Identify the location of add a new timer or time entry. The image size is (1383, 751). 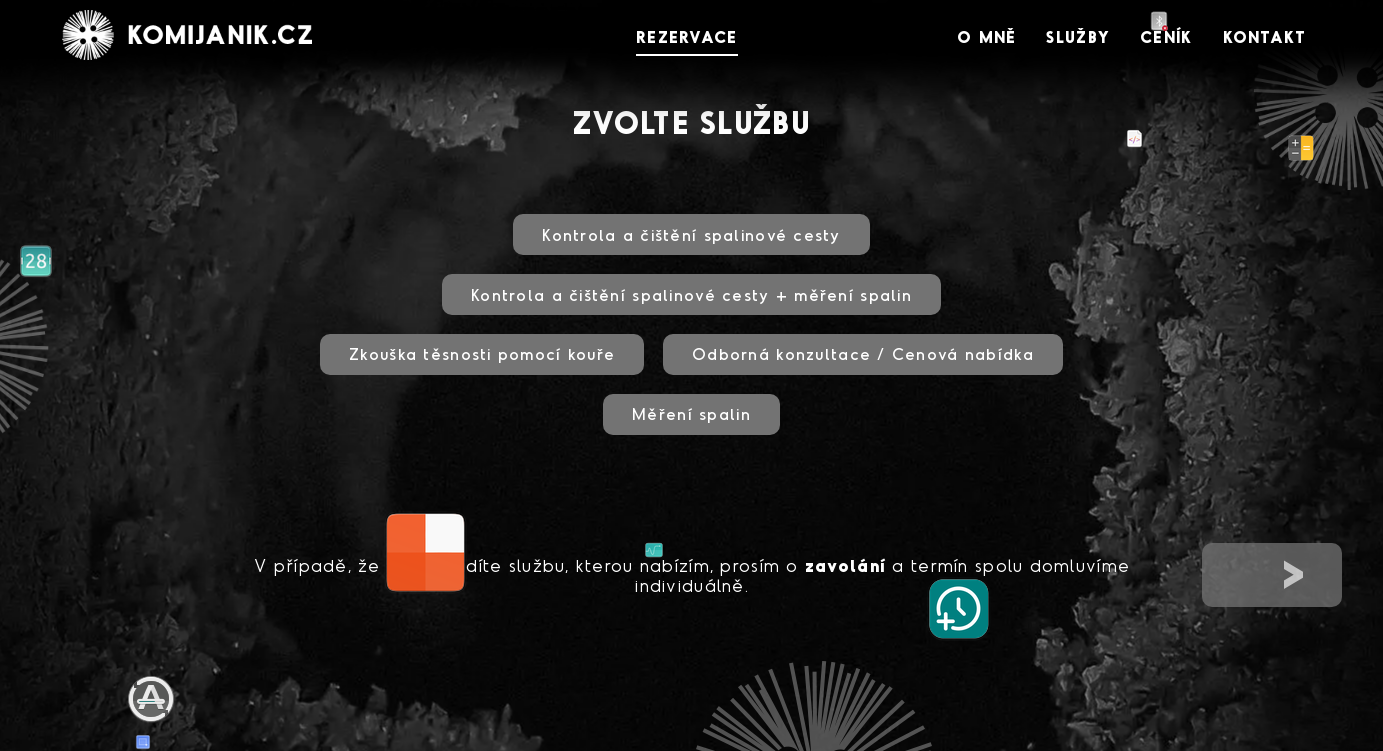
(958, 608).